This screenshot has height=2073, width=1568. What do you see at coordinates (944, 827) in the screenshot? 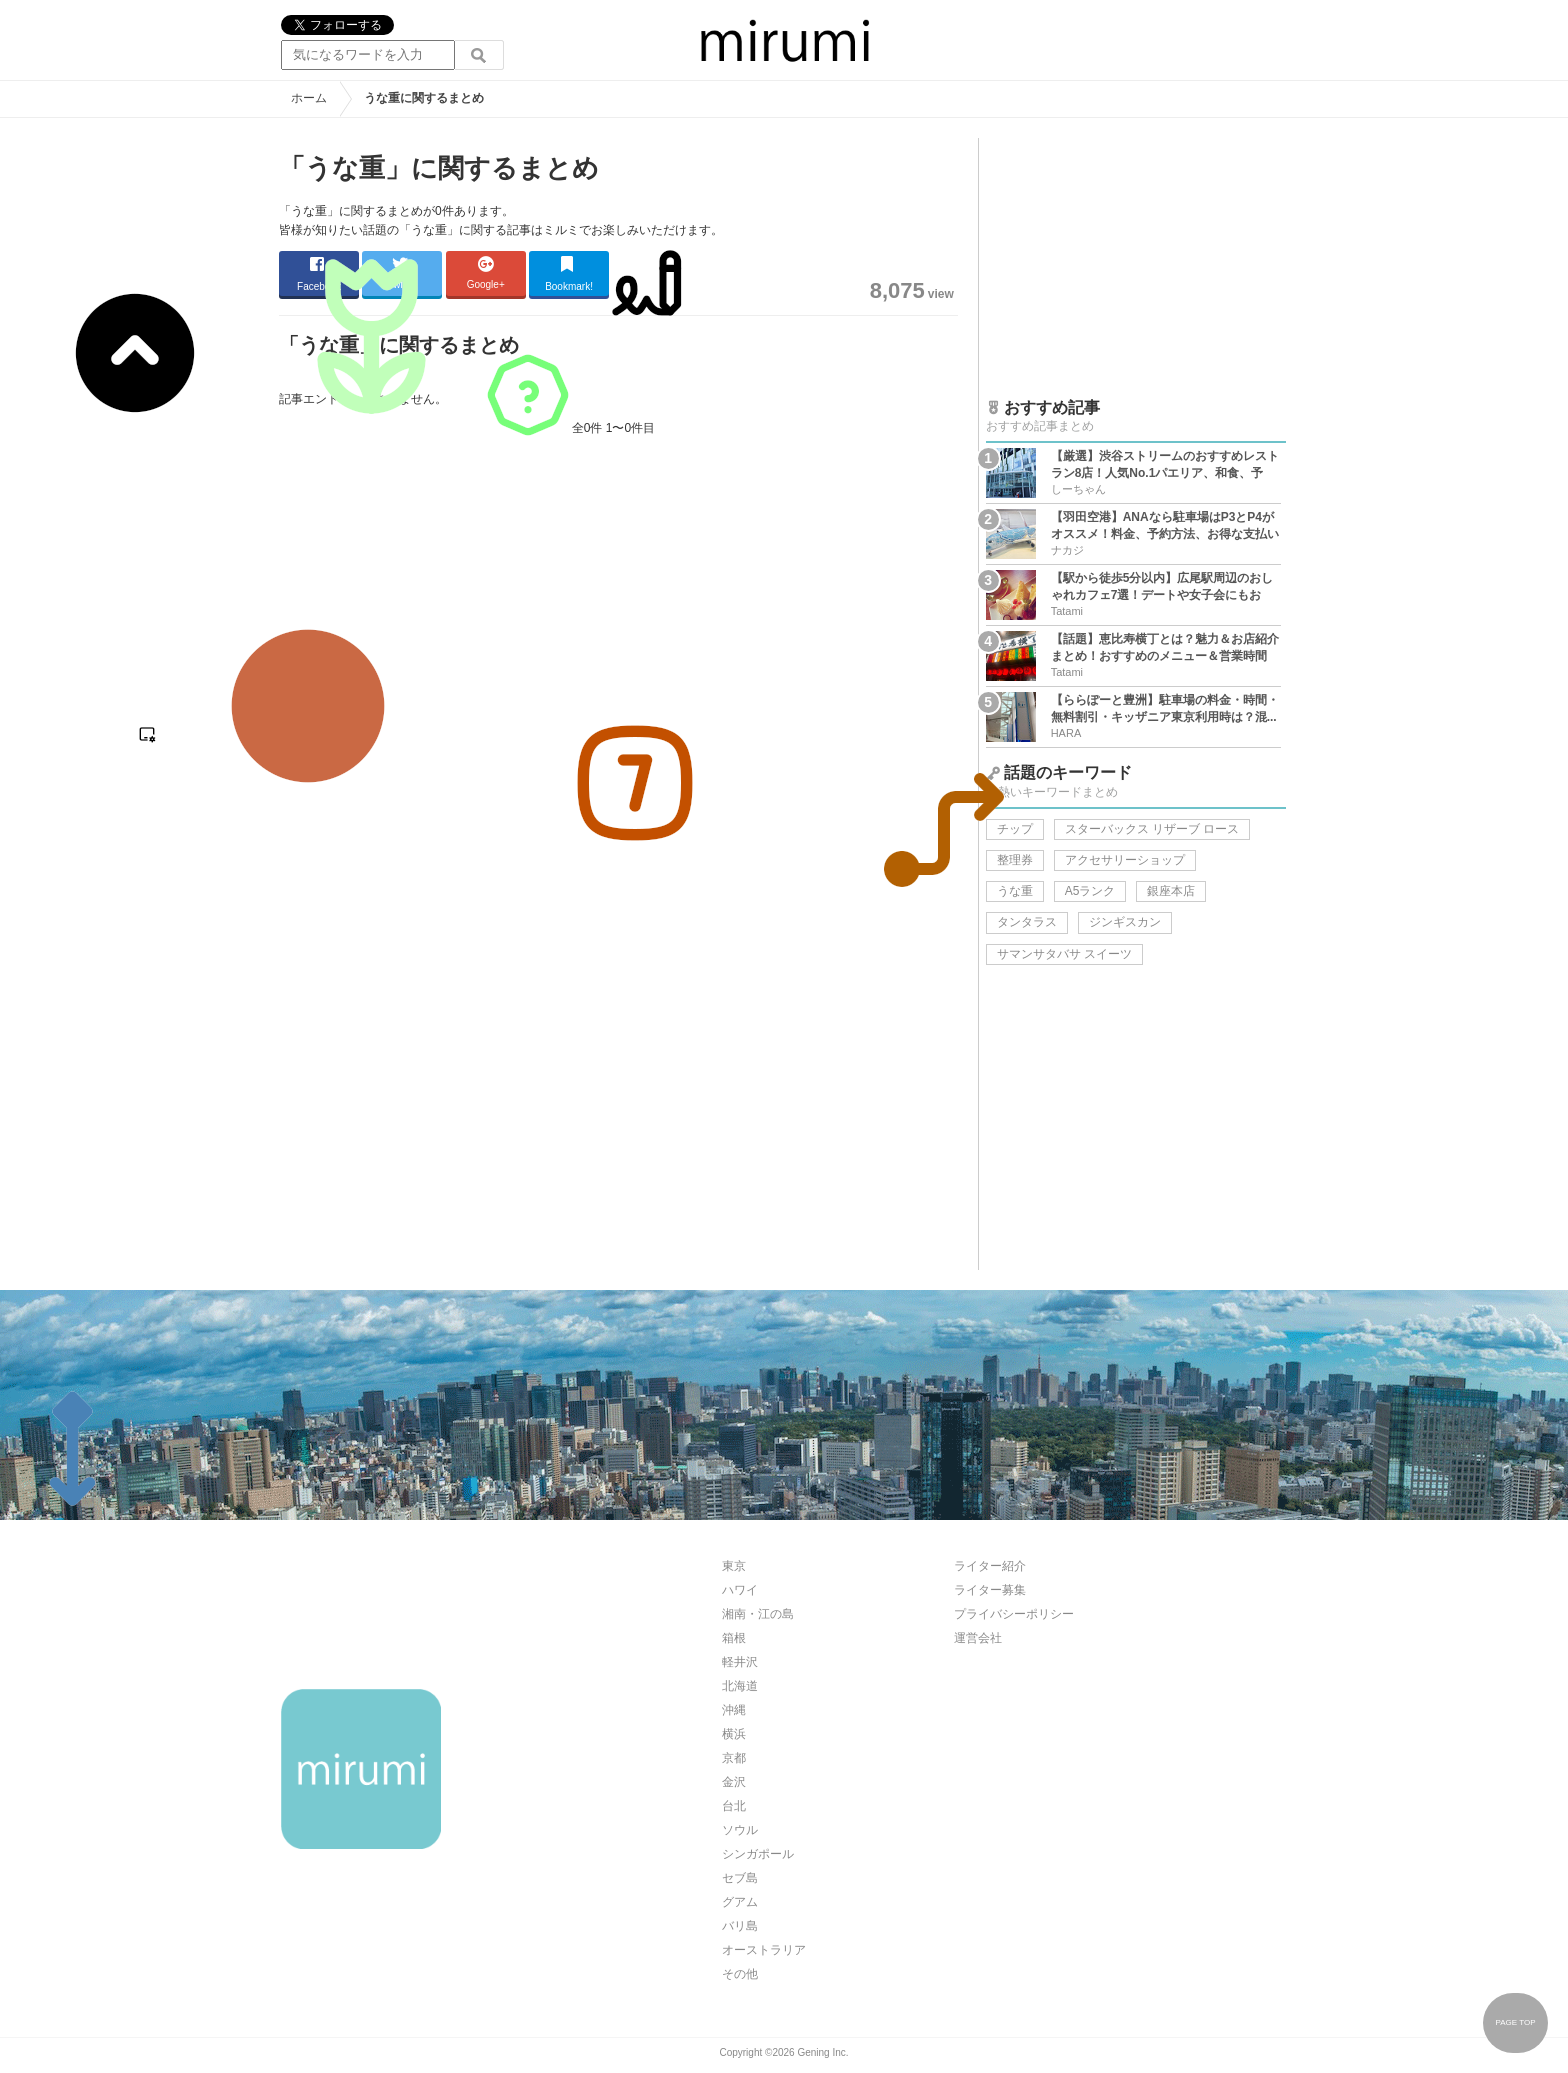
I see `follow a guided path or tutorial` at bounding box center [944, 827].